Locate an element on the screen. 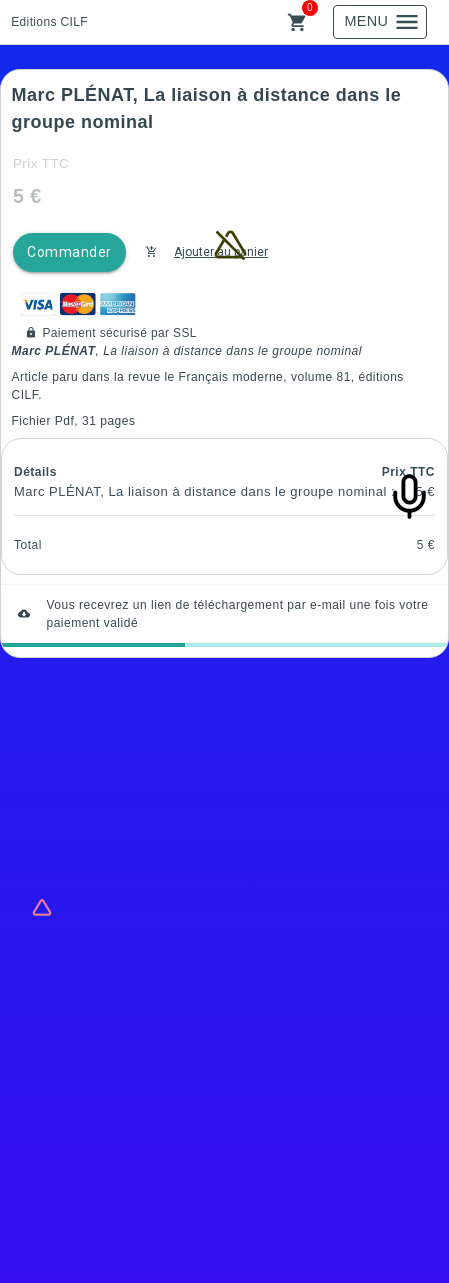 This screenshot has height=1283, width=449. disabled warning or alert is located at coordinates (230, 245).